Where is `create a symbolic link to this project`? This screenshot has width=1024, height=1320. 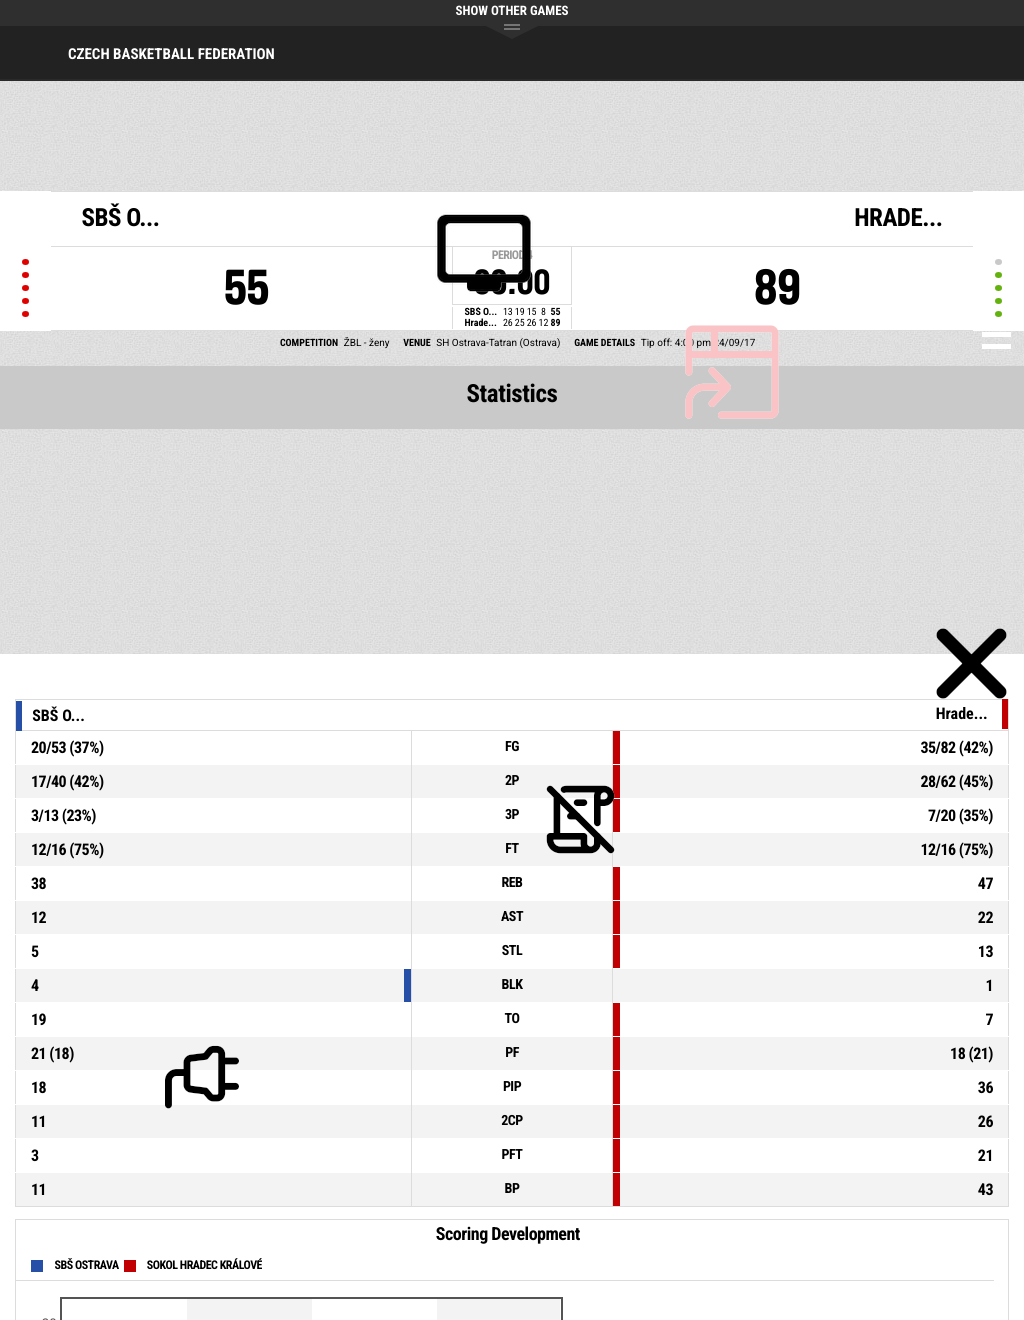 create a symbolic link to this project is located at coordinates (732, 372).